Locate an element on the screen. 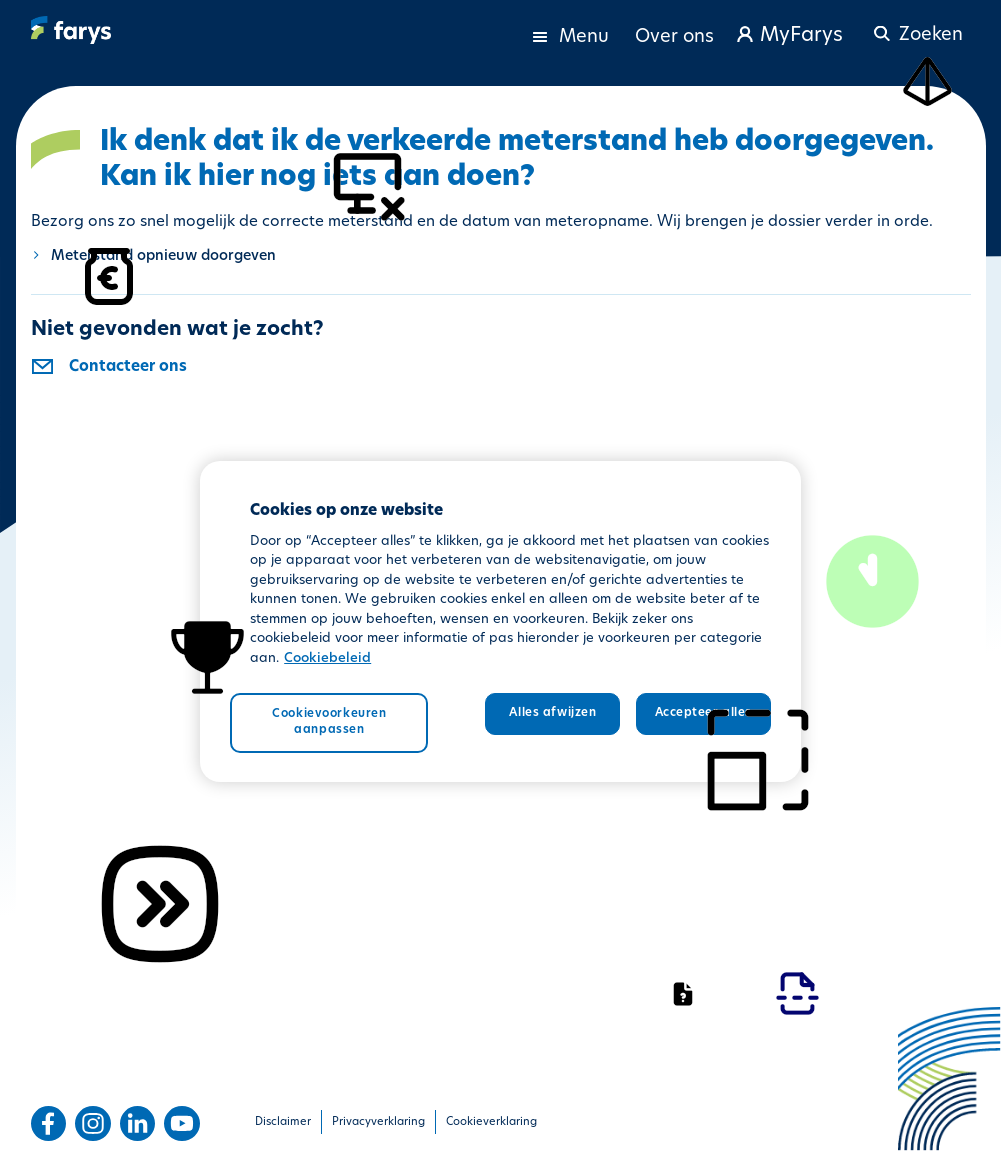 This screenshot has height=1152, width=1001. indicates time at 11 o'clock is located at coordinates (872, 581).